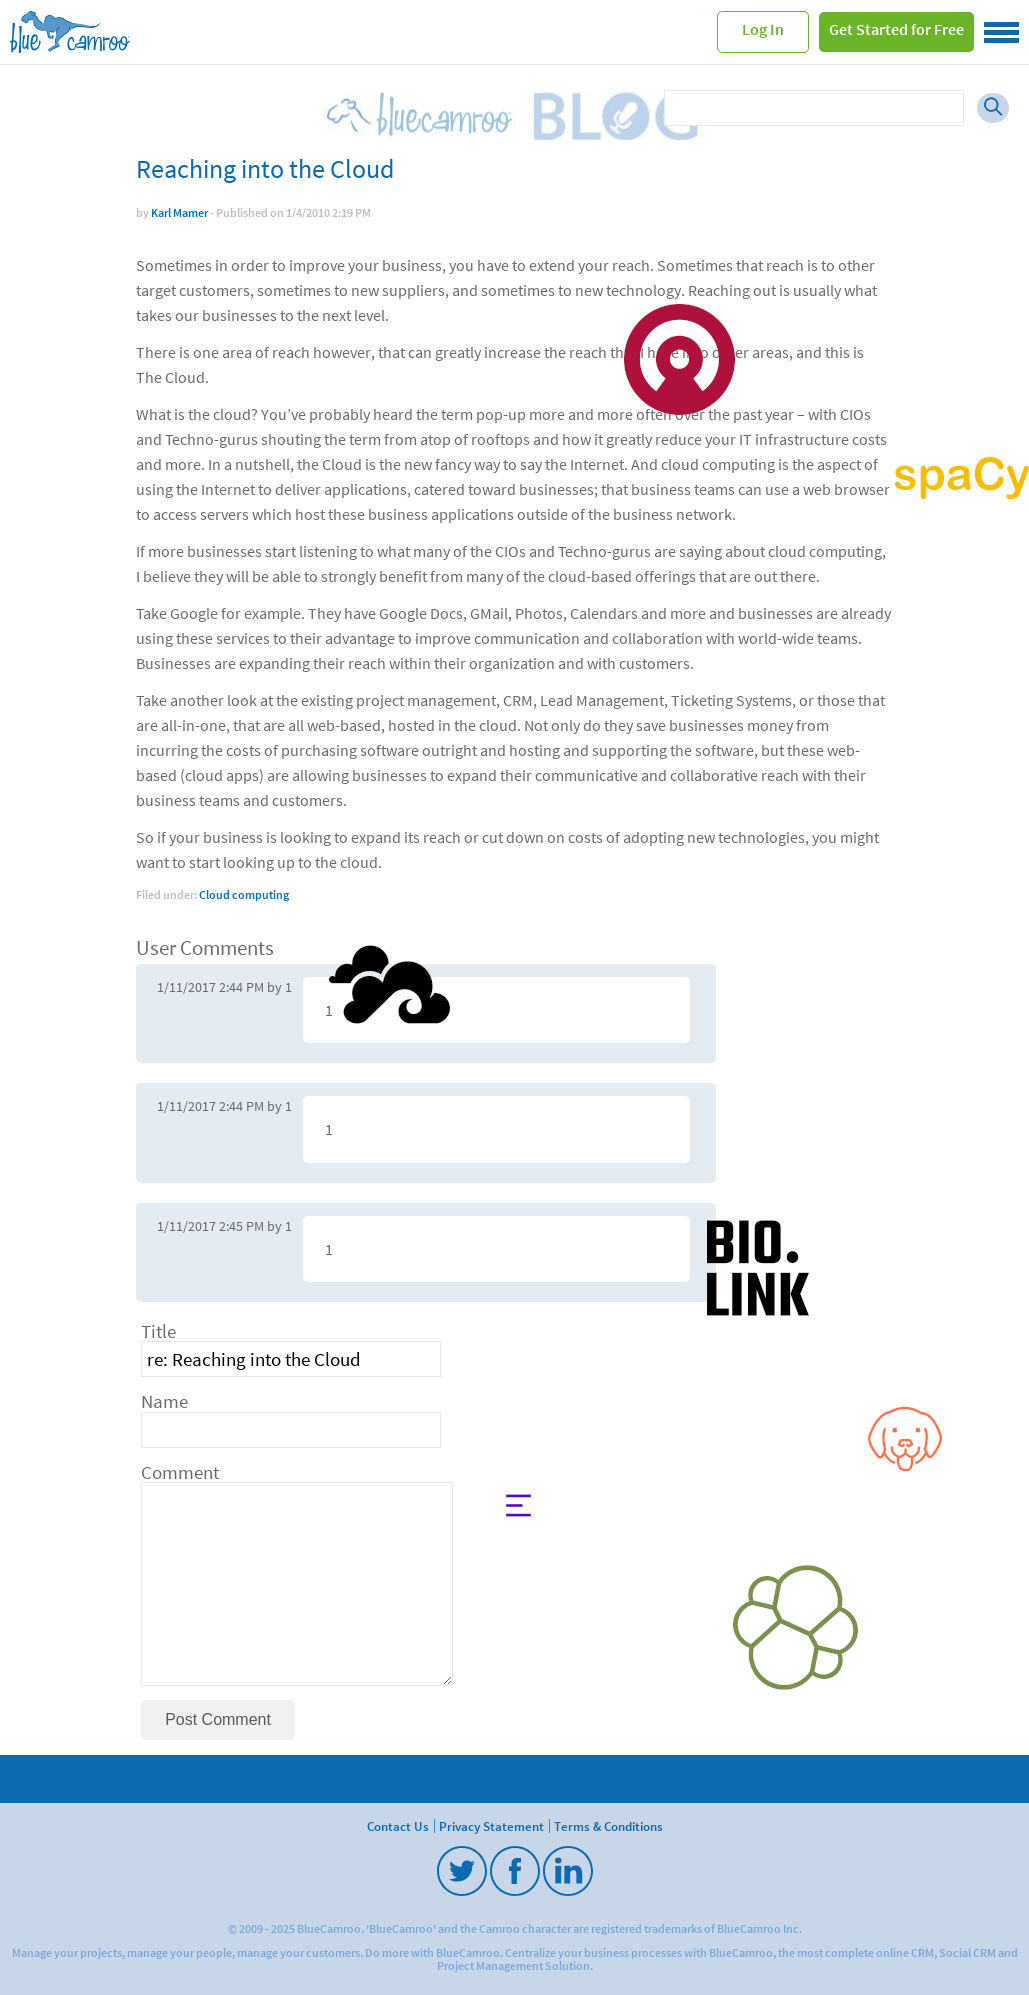 The width and height of the screenshot is (1029, 1995). Describe the element at coordinates (679, 359) in the screenshot. I see `open the Castro podcast app` at that location.